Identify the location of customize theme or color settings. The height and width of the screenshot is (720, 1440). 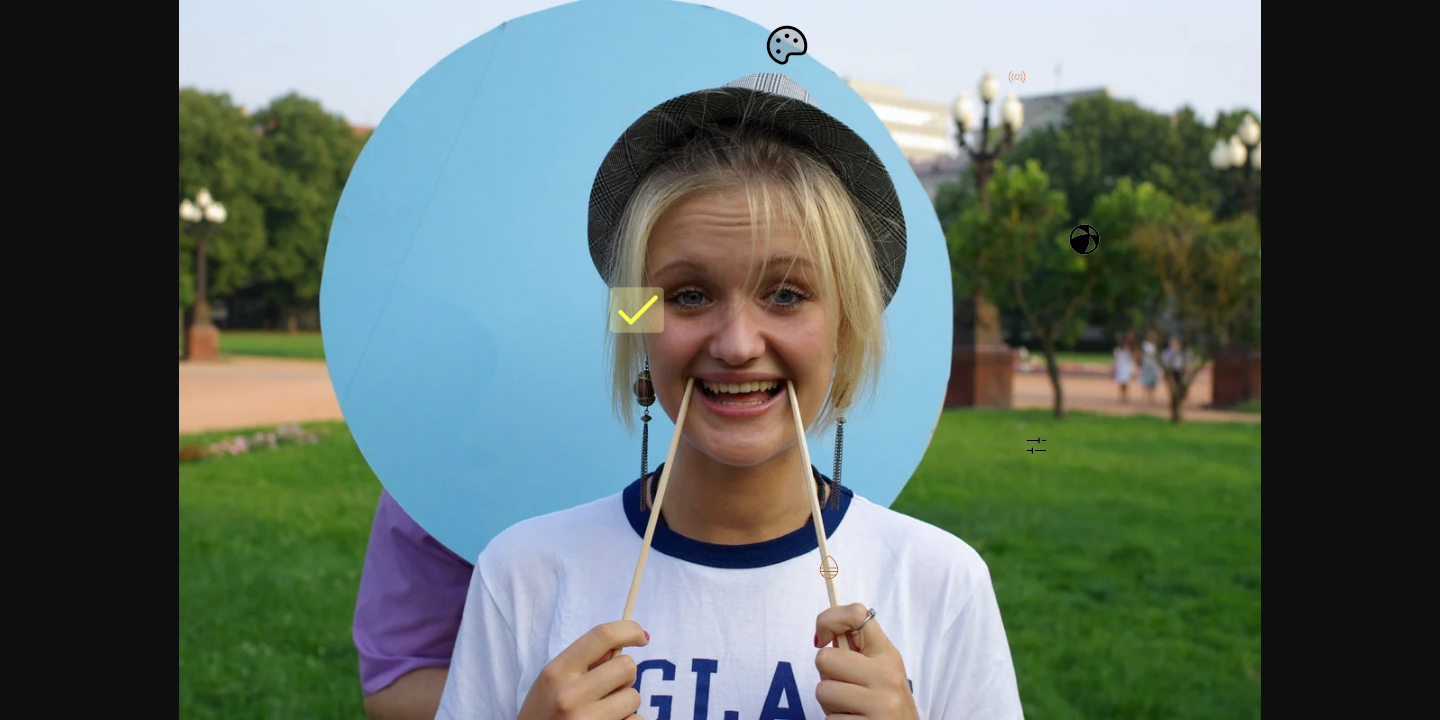
(787, 46).